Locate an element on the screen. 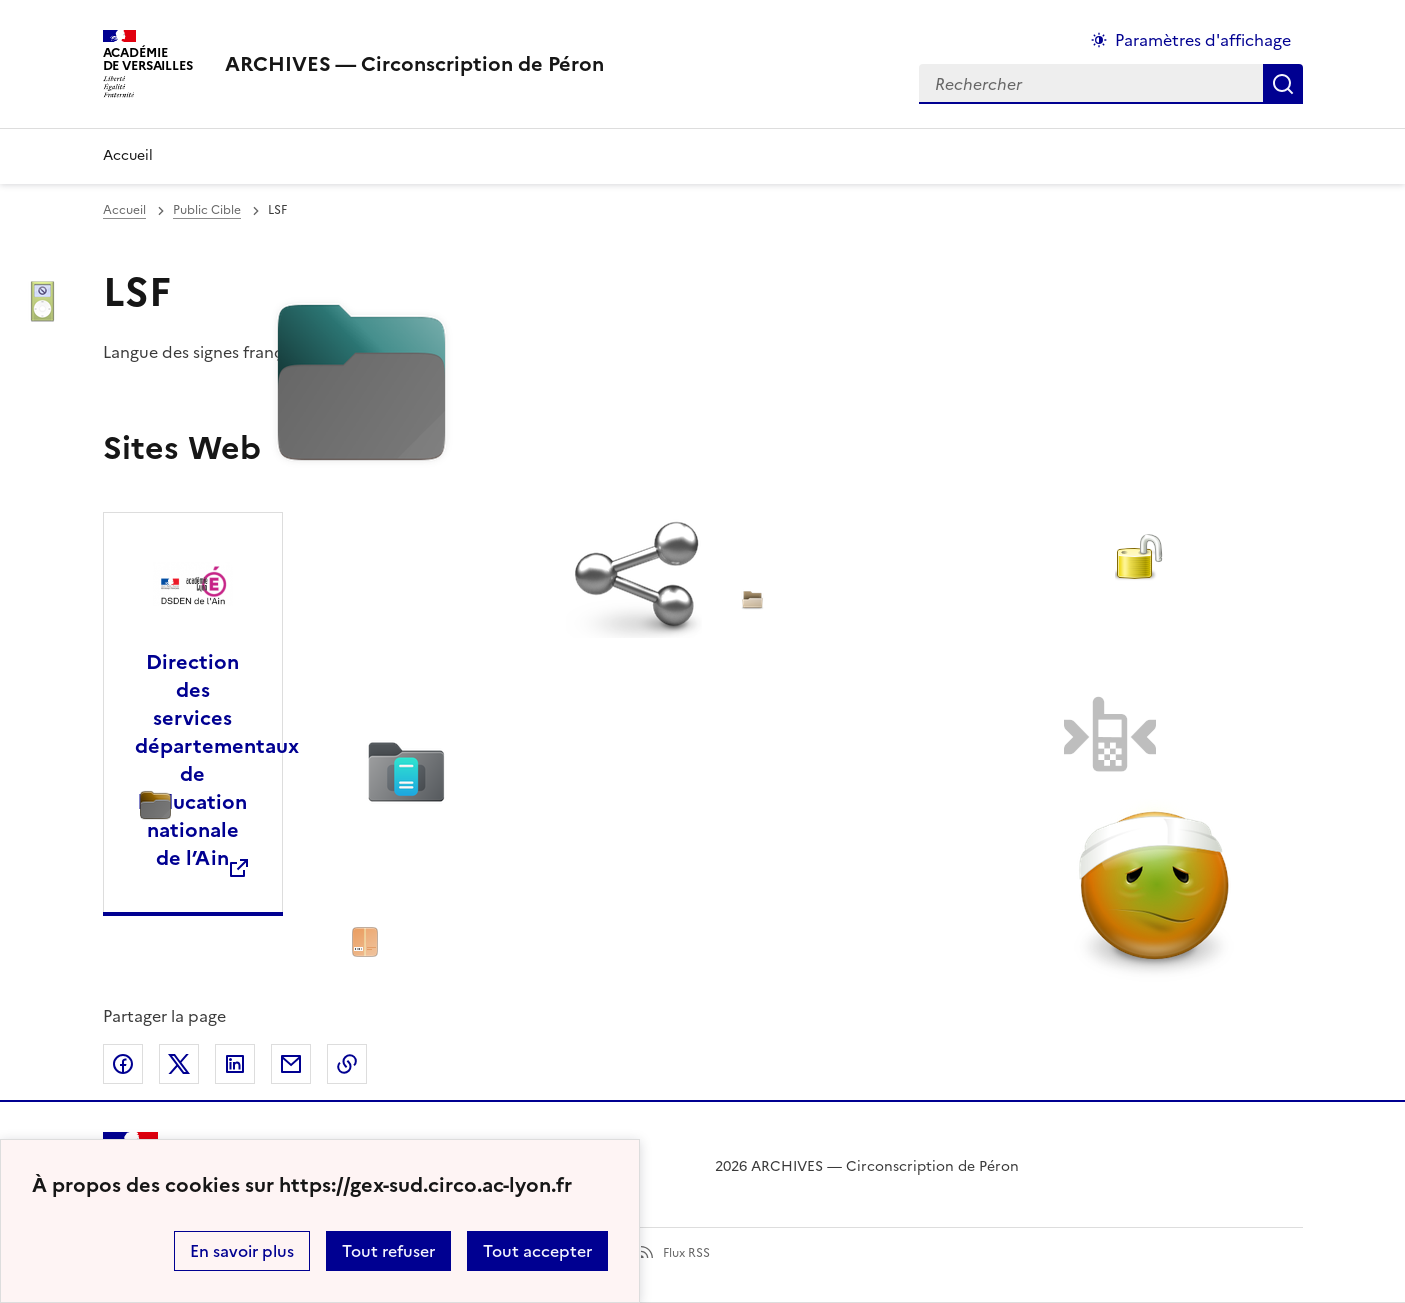  open Hyper-V virtual machine files folder is located at coordinates (406, 774).